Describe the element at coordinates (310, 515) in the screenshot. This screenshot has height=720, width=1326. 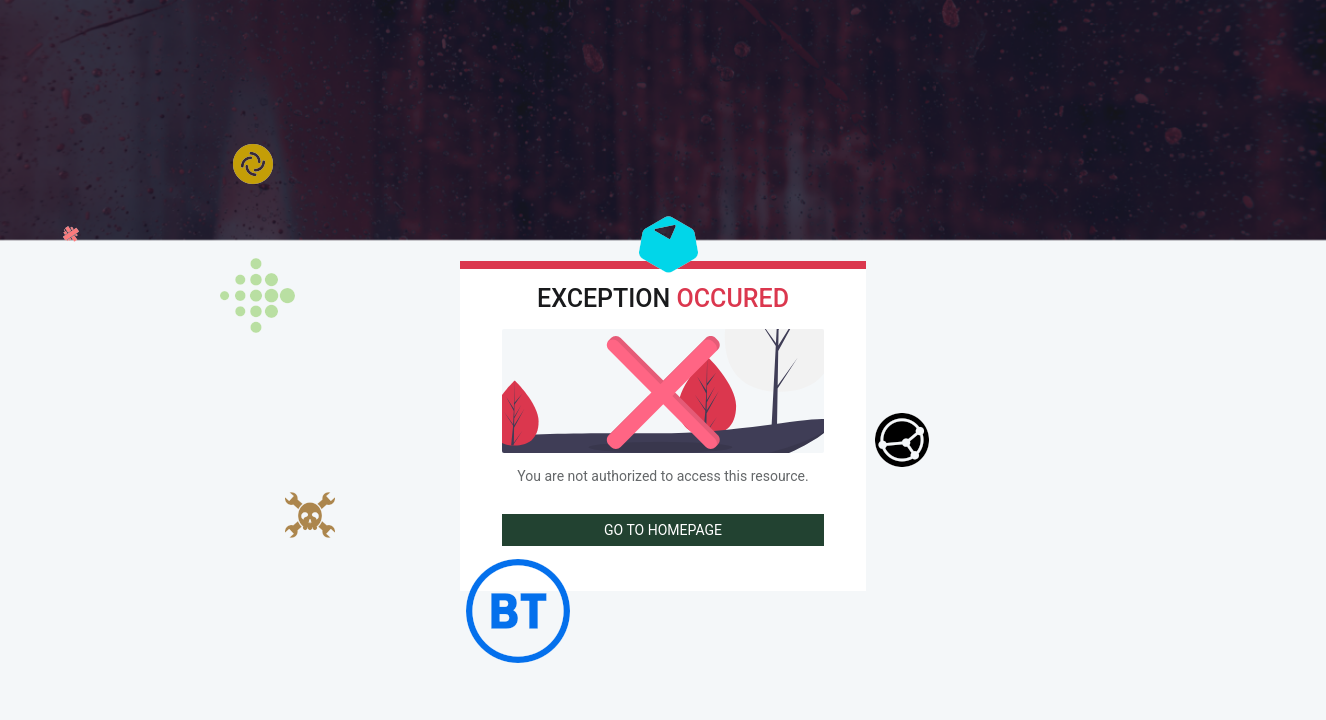
I see `visit hackaday website or community` at that location.